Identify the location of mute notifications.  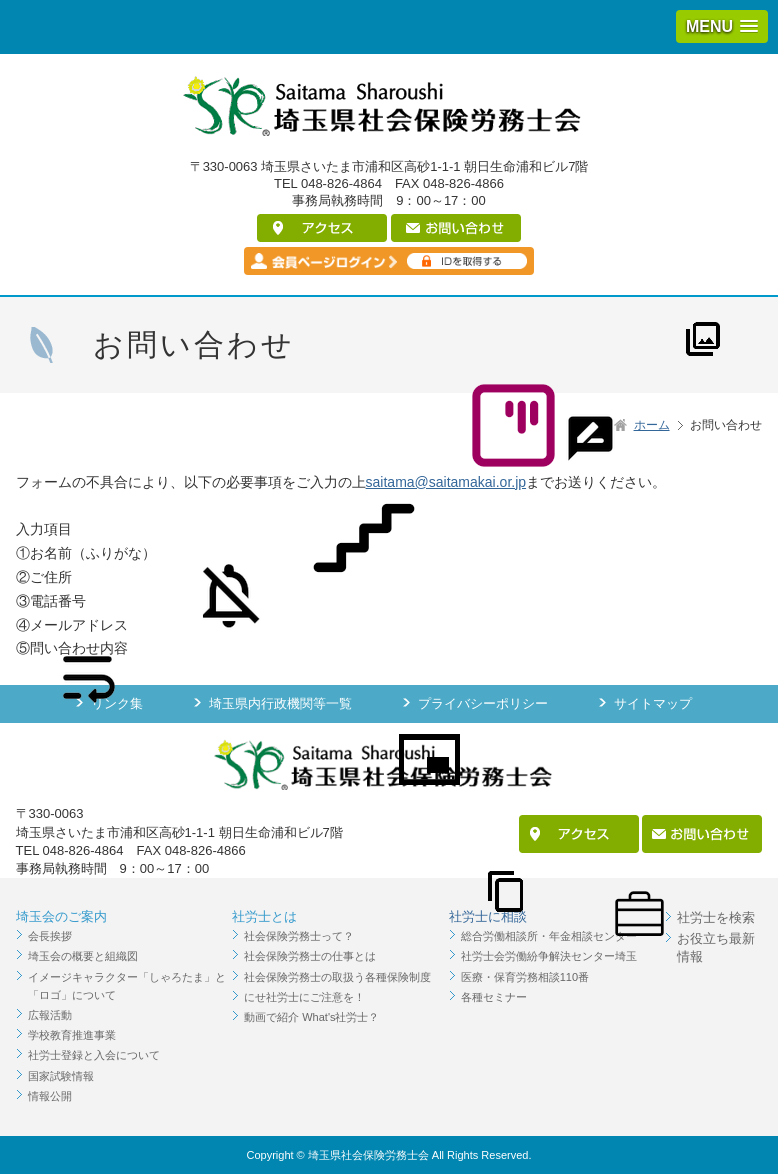
(229, 595).